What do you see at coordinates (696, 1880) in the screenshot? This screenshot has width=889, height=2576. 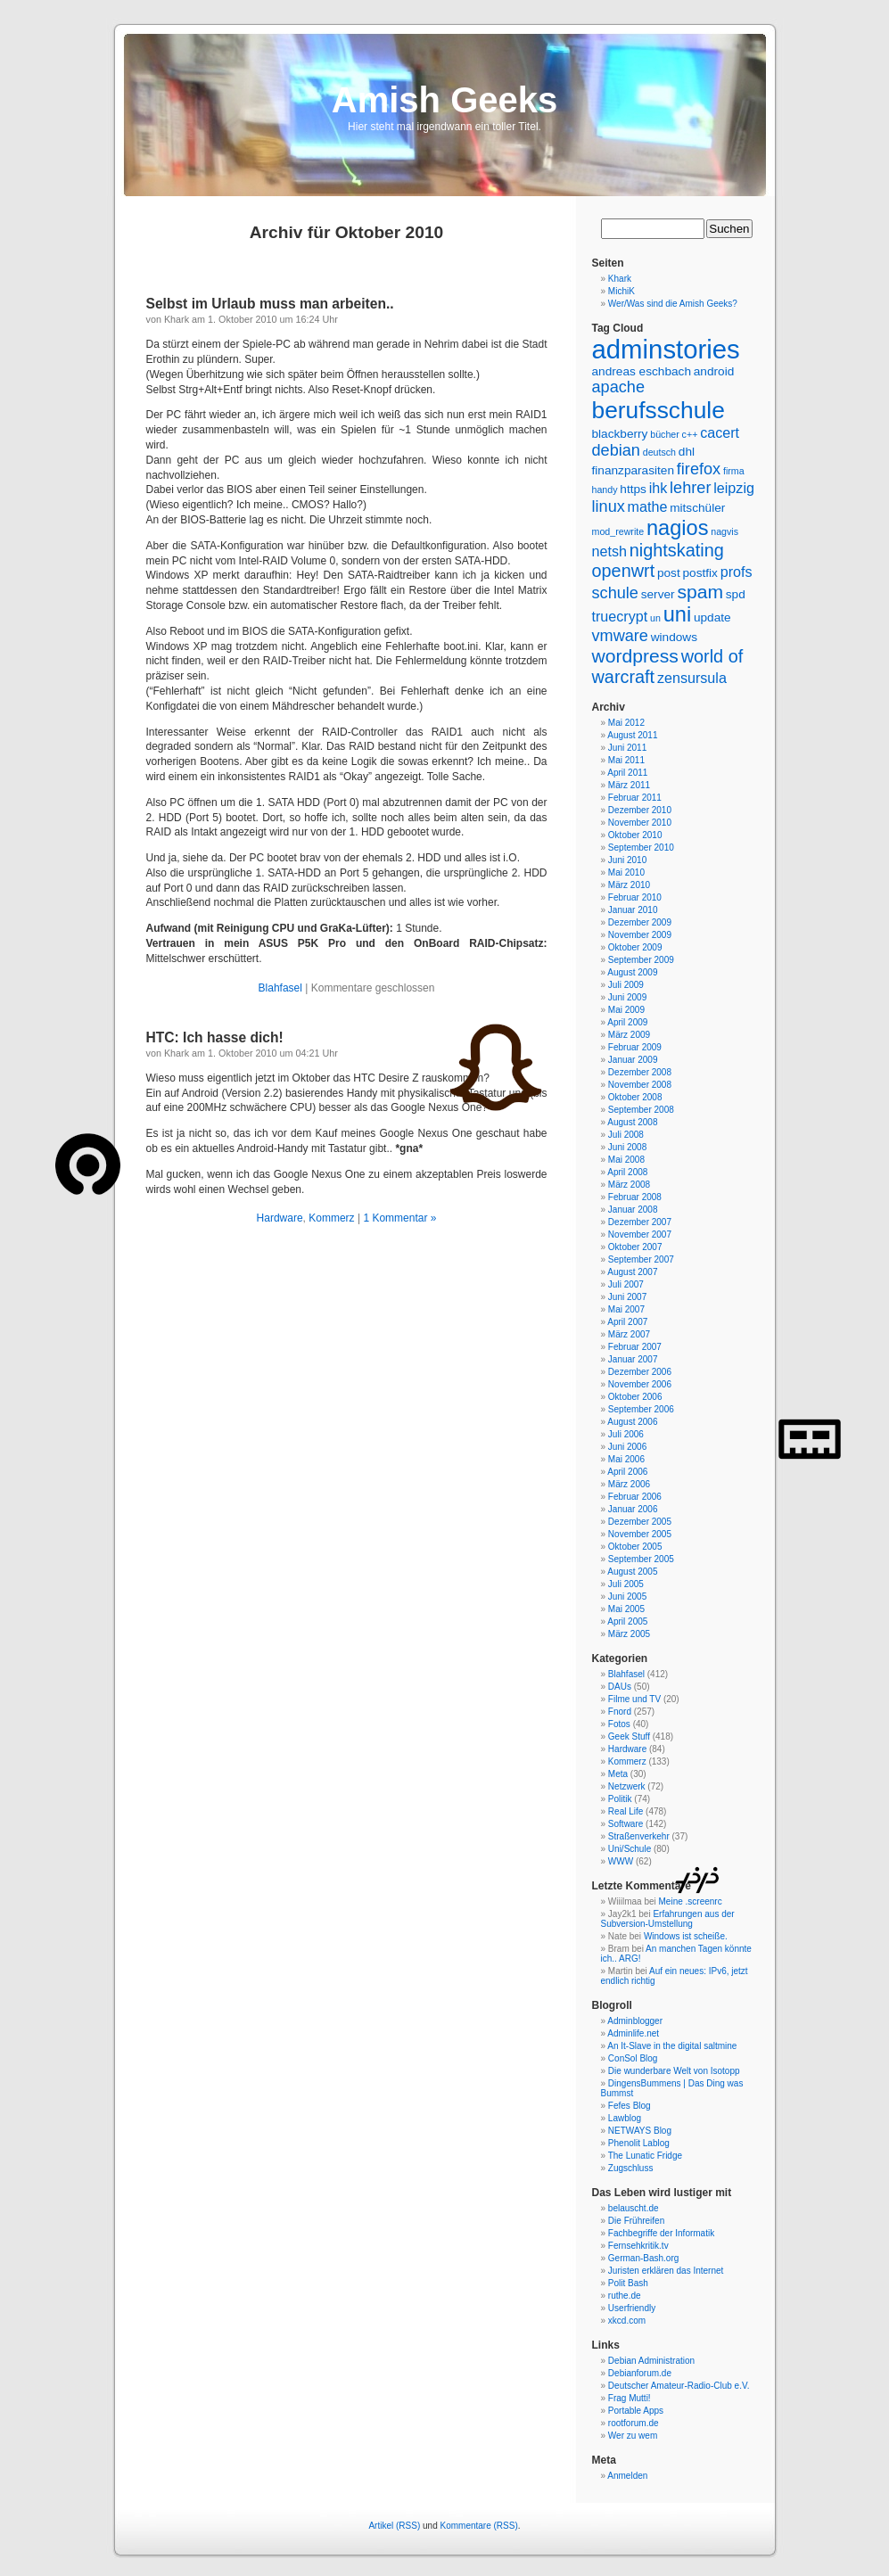 I see `PaddlePaddle deep learning framework logo` at bounding box center [696, 1880].